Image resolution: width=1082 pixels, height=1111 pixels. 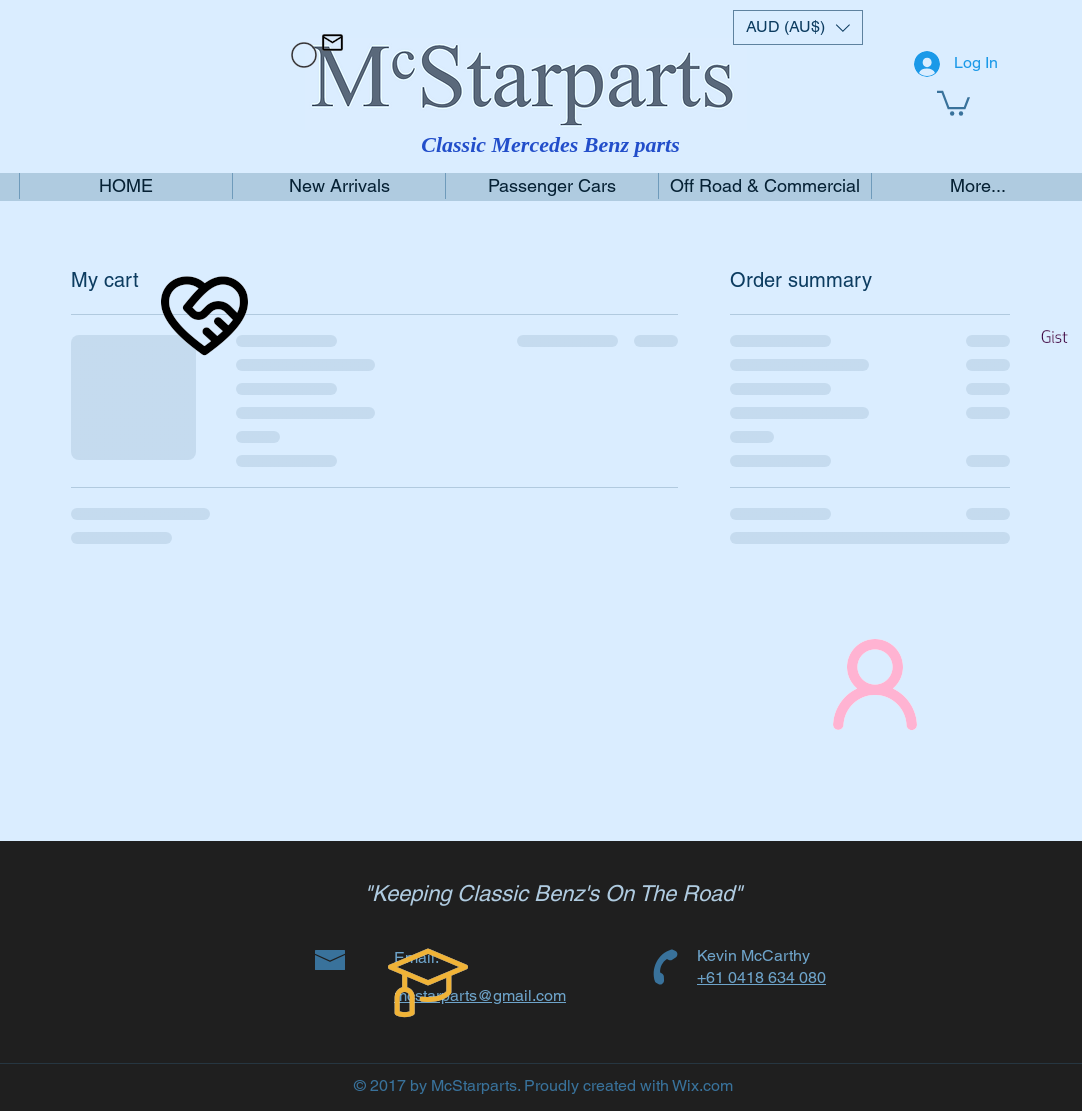 What do you see at coordinates (428, 982) in the screenshot?
I see `access educational resources or tutorials` at bounding box center [428, 982].